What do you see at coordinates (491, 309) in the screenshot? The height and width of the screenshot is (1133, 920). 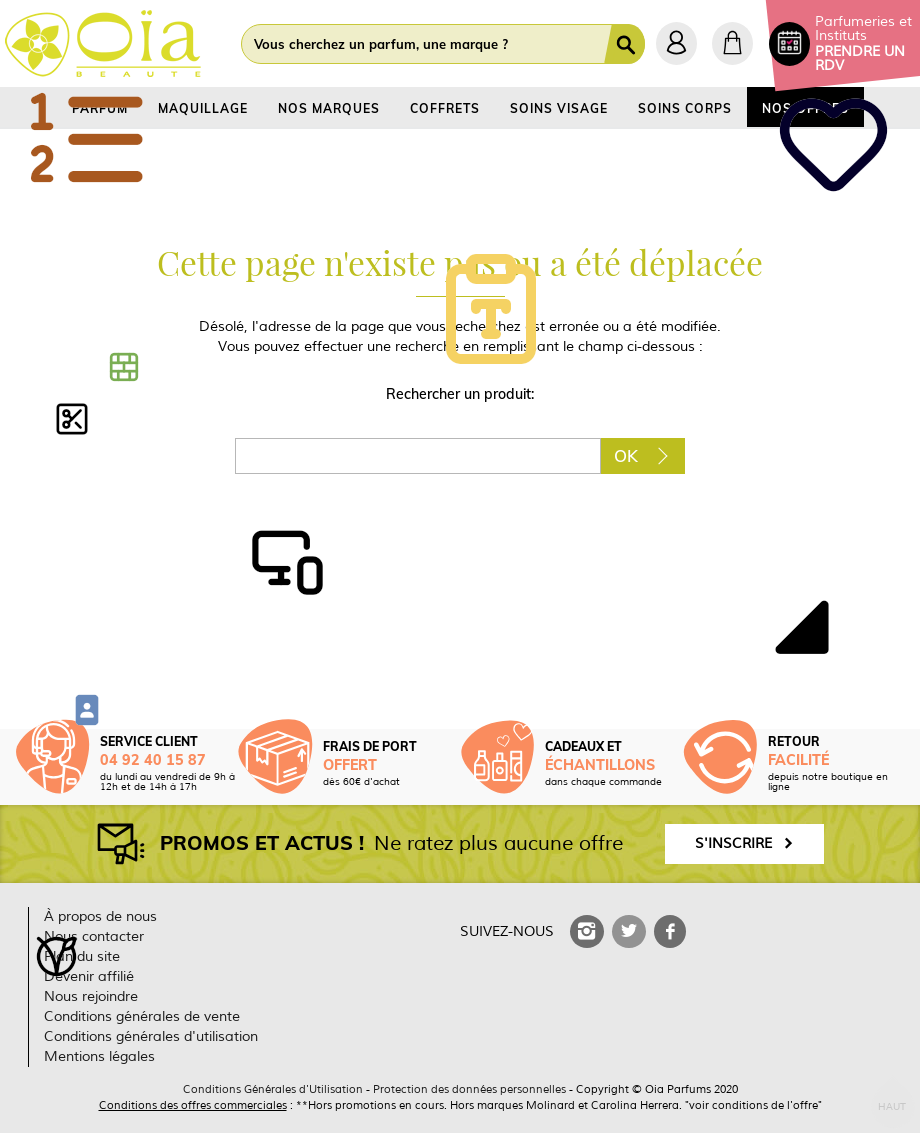 I see `paste as plain text` at bounding box center [491, 309].